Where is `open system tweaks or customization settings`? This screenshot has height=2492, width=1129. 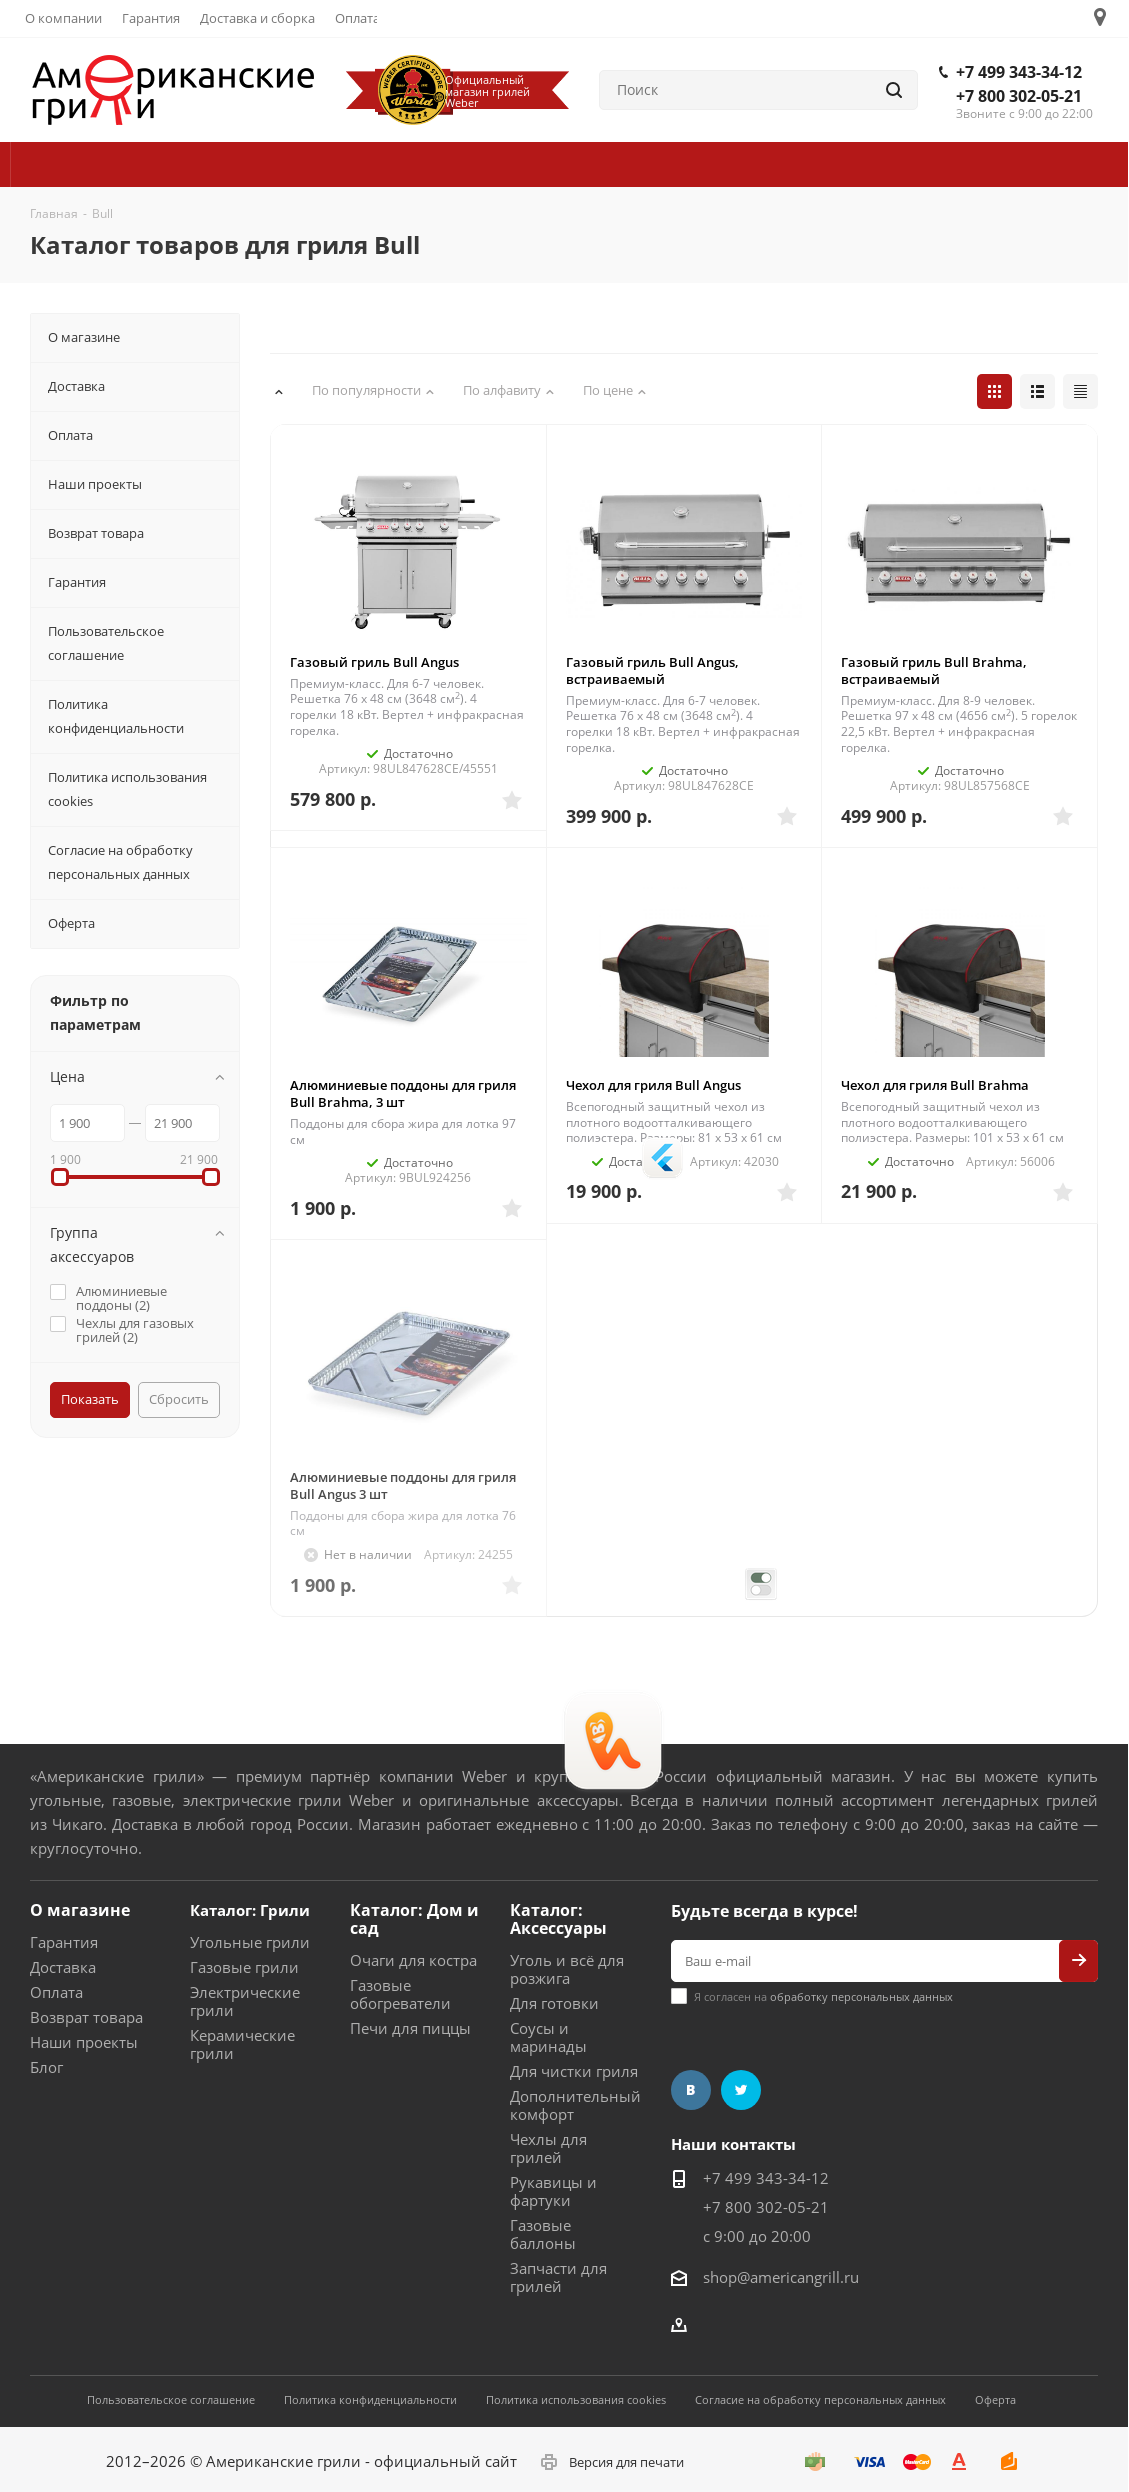
open system tweaks or customization settings is located at coordinates (761, 1584).